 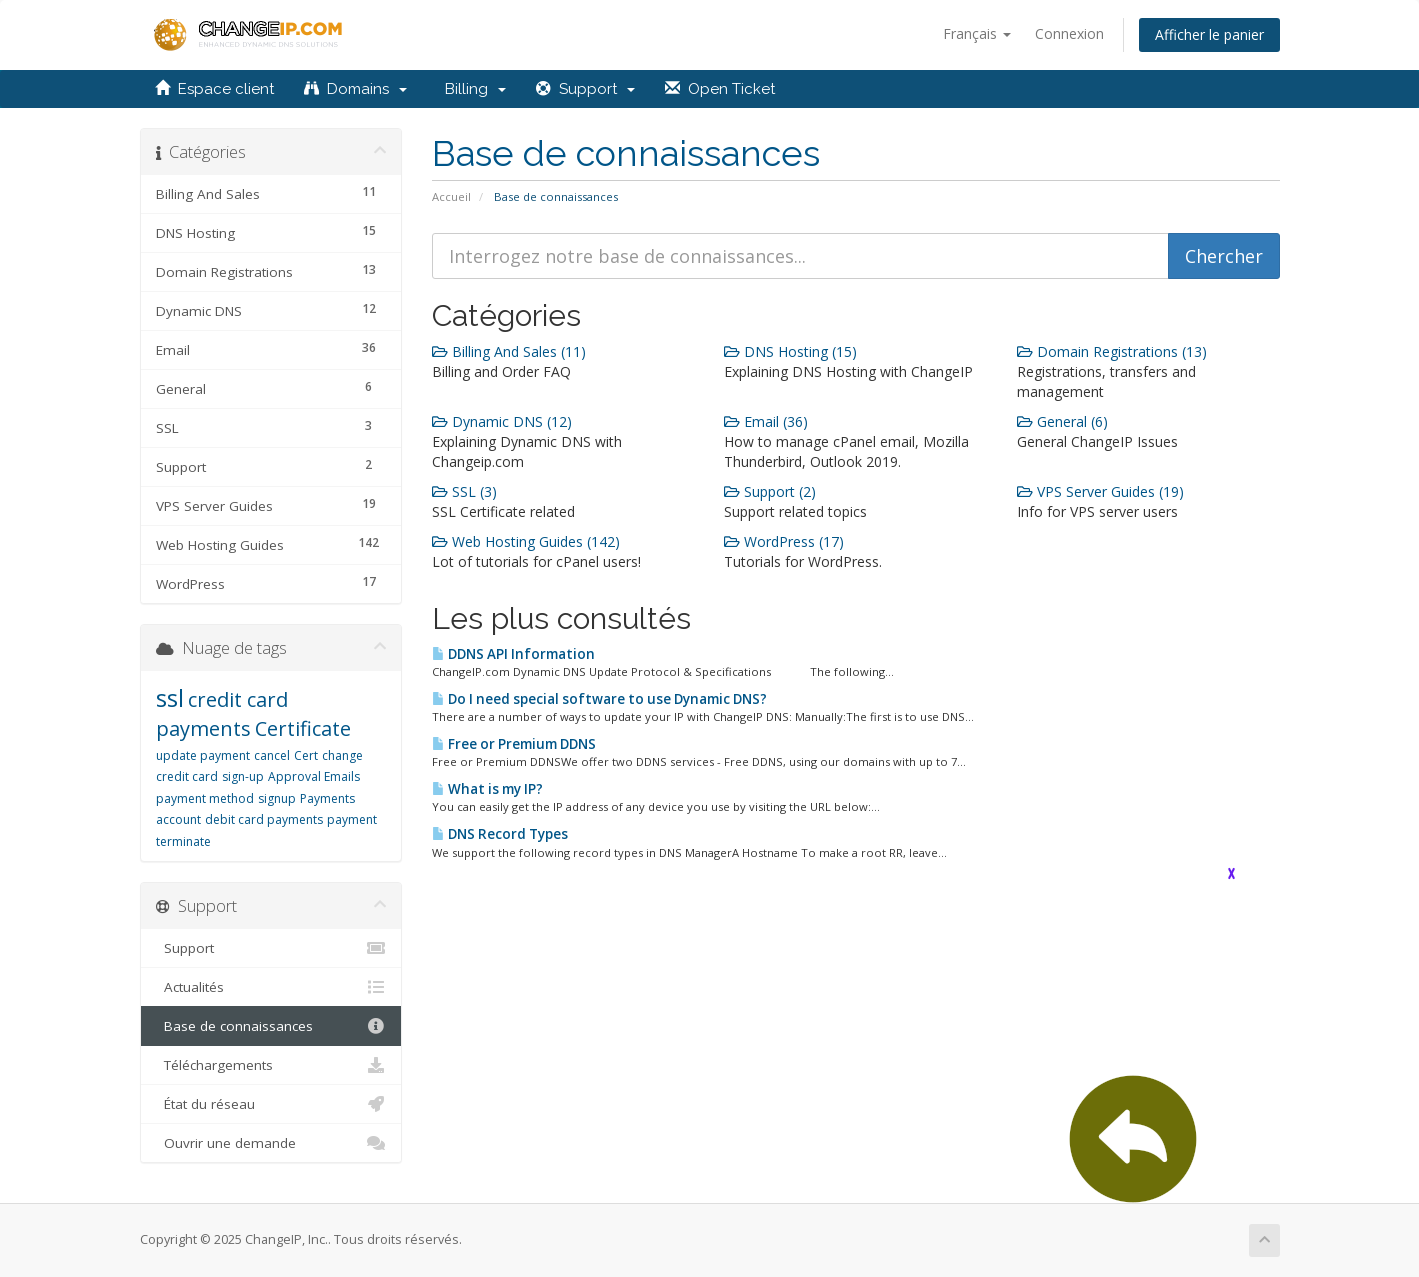 What do you see at coordinates (1231, 873) in the screenshot?
I see `close or dismiss a dialog` at bounding box center [1231, 873].